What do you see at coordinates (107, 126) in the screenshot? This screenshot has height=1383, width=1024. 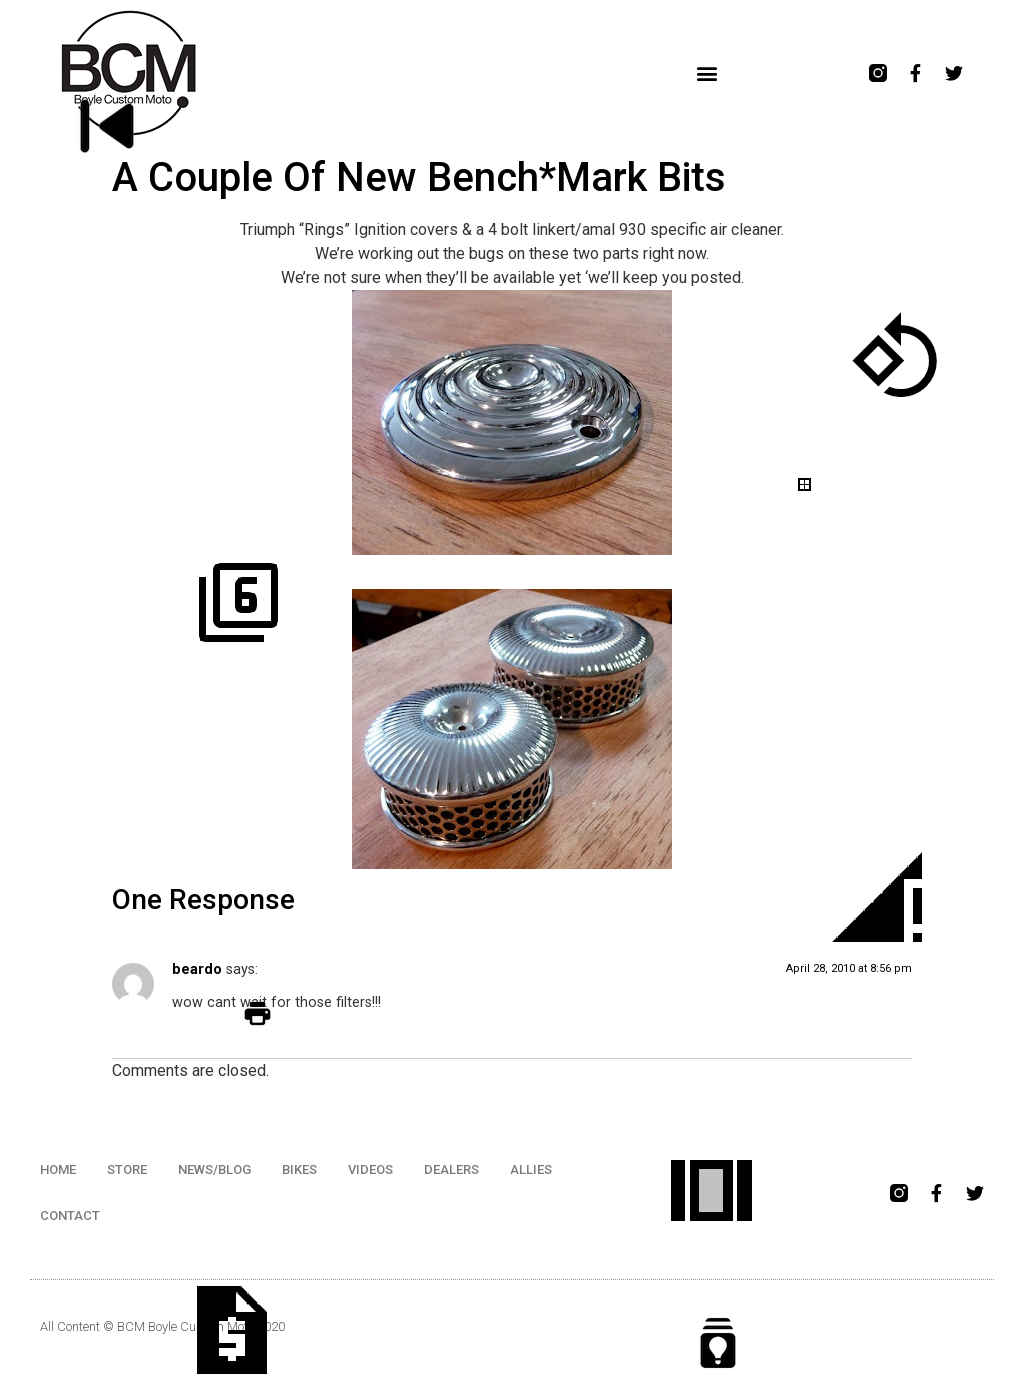 I see `skip to the previous track` at bounding box center [107, 126].